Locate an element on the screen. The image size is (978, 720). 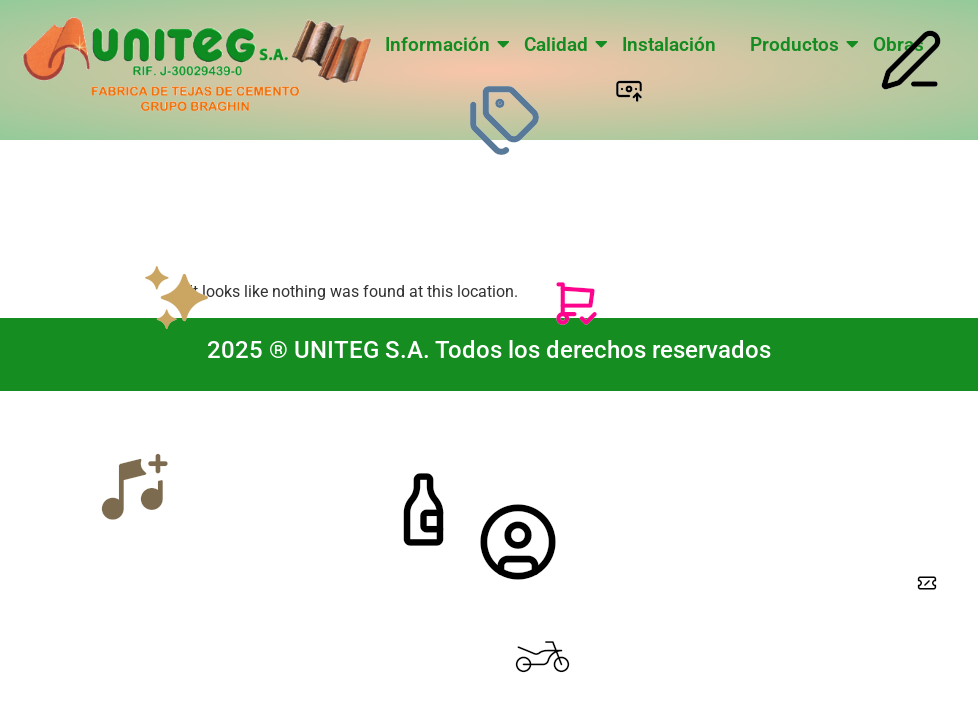
view your profile is located at coordinates (518, 542).